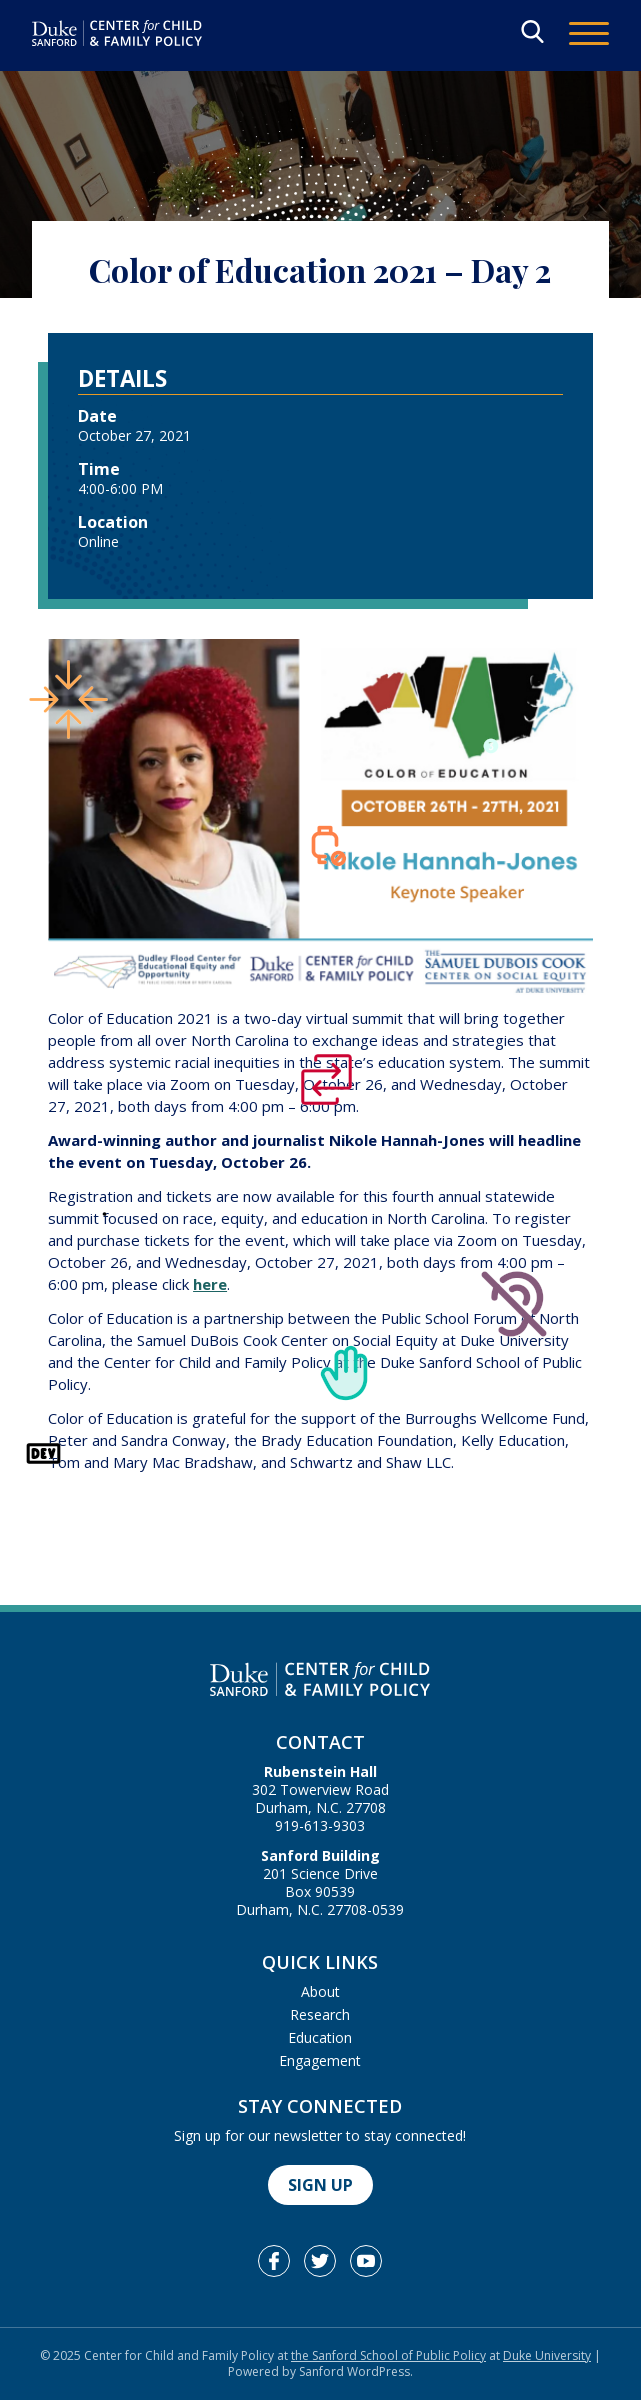 This screenshot has width=641, height=2400. I want to click on swap or exchange items, so click(326, 1079).